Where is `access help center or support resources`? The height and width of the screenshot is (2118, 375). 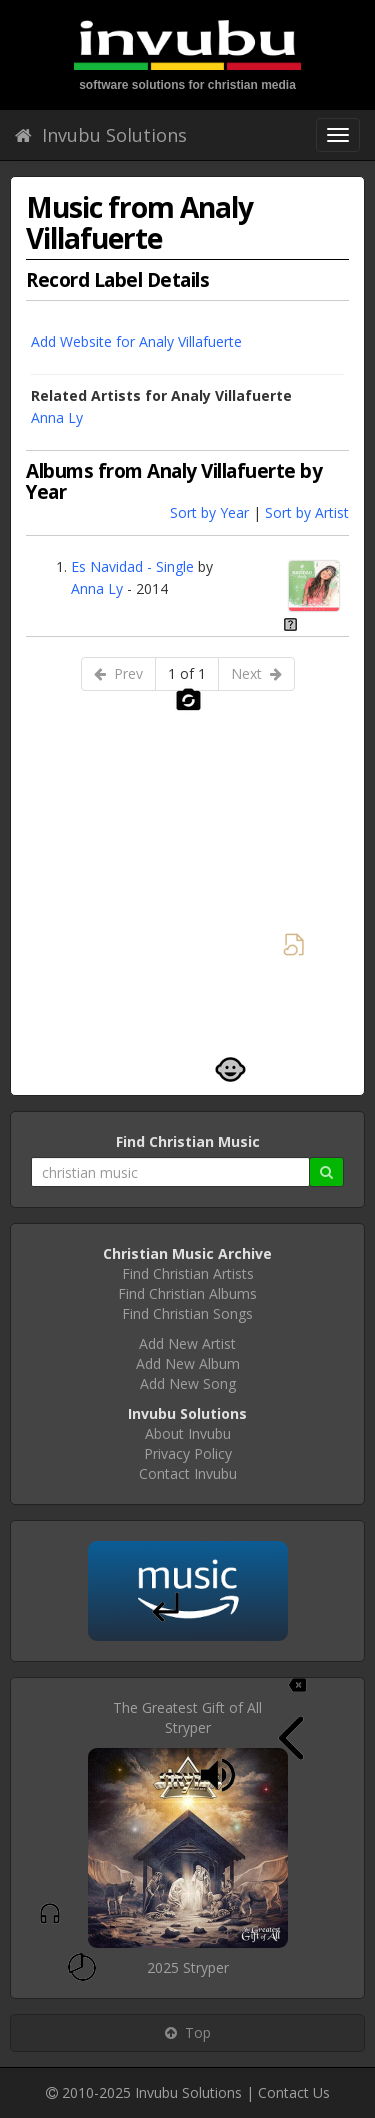
access help center or support resources is located at coordinates (290, 624).